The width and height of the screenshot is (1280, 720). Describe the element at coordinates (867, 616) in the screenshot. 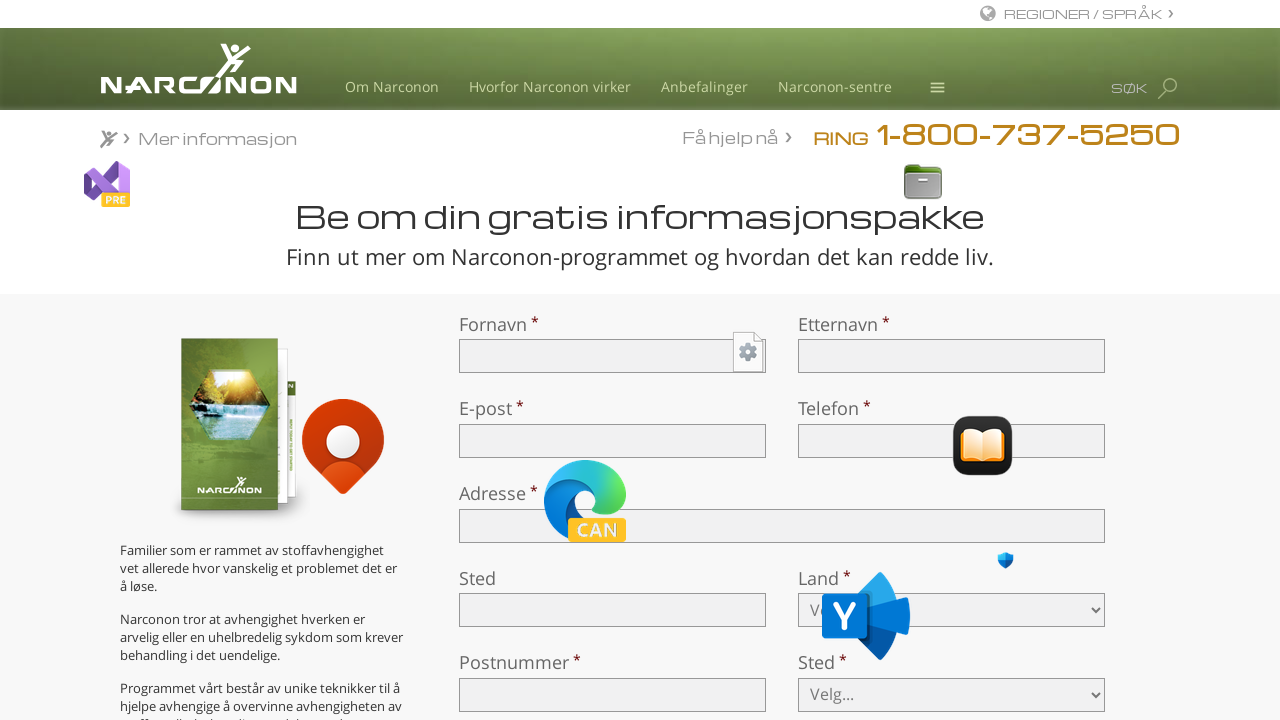

I see `open yammer enterprise social network` at that location.